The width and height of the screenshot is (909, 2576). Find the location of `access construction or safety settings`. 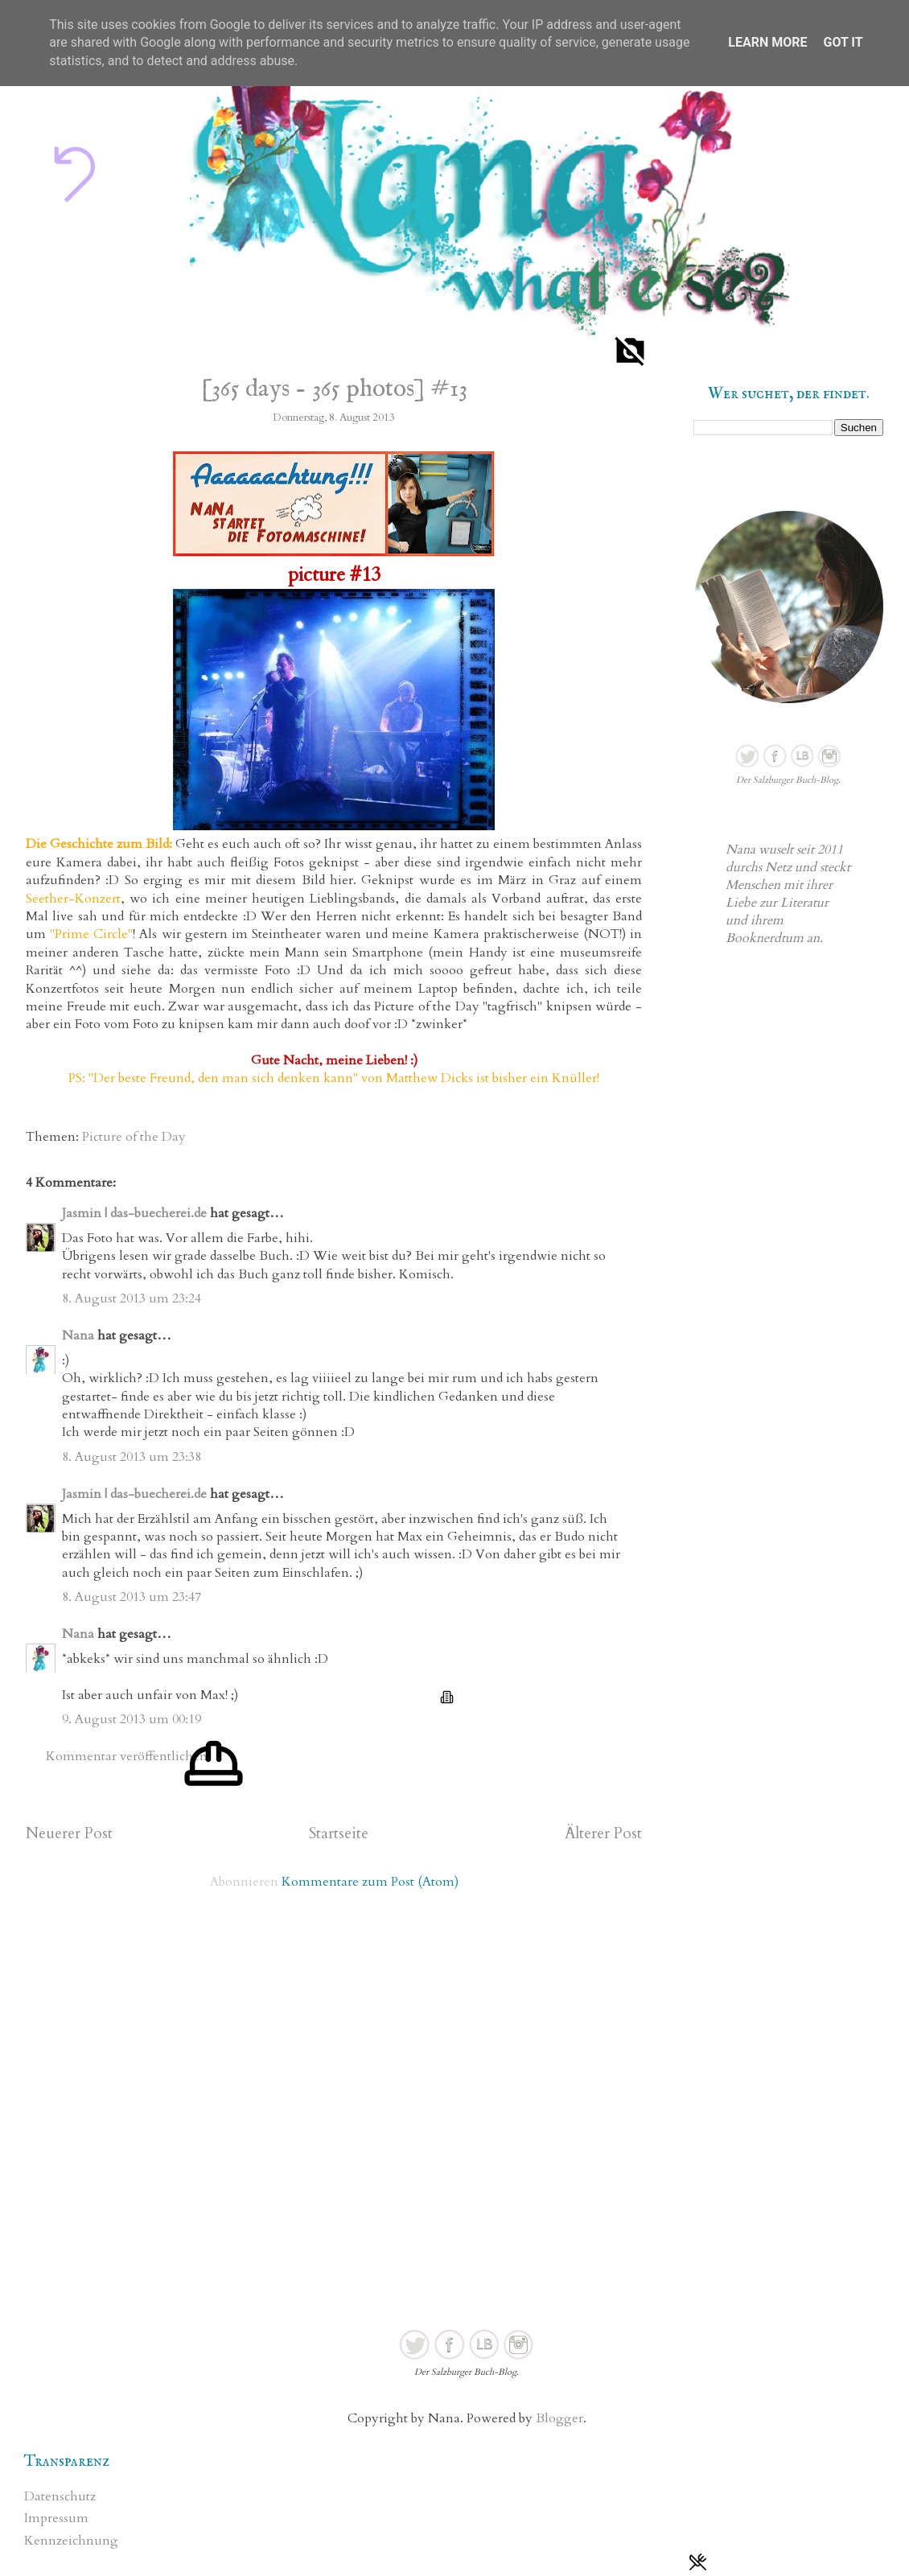

access construction or safety settings is located at coordinates (213, 1764).